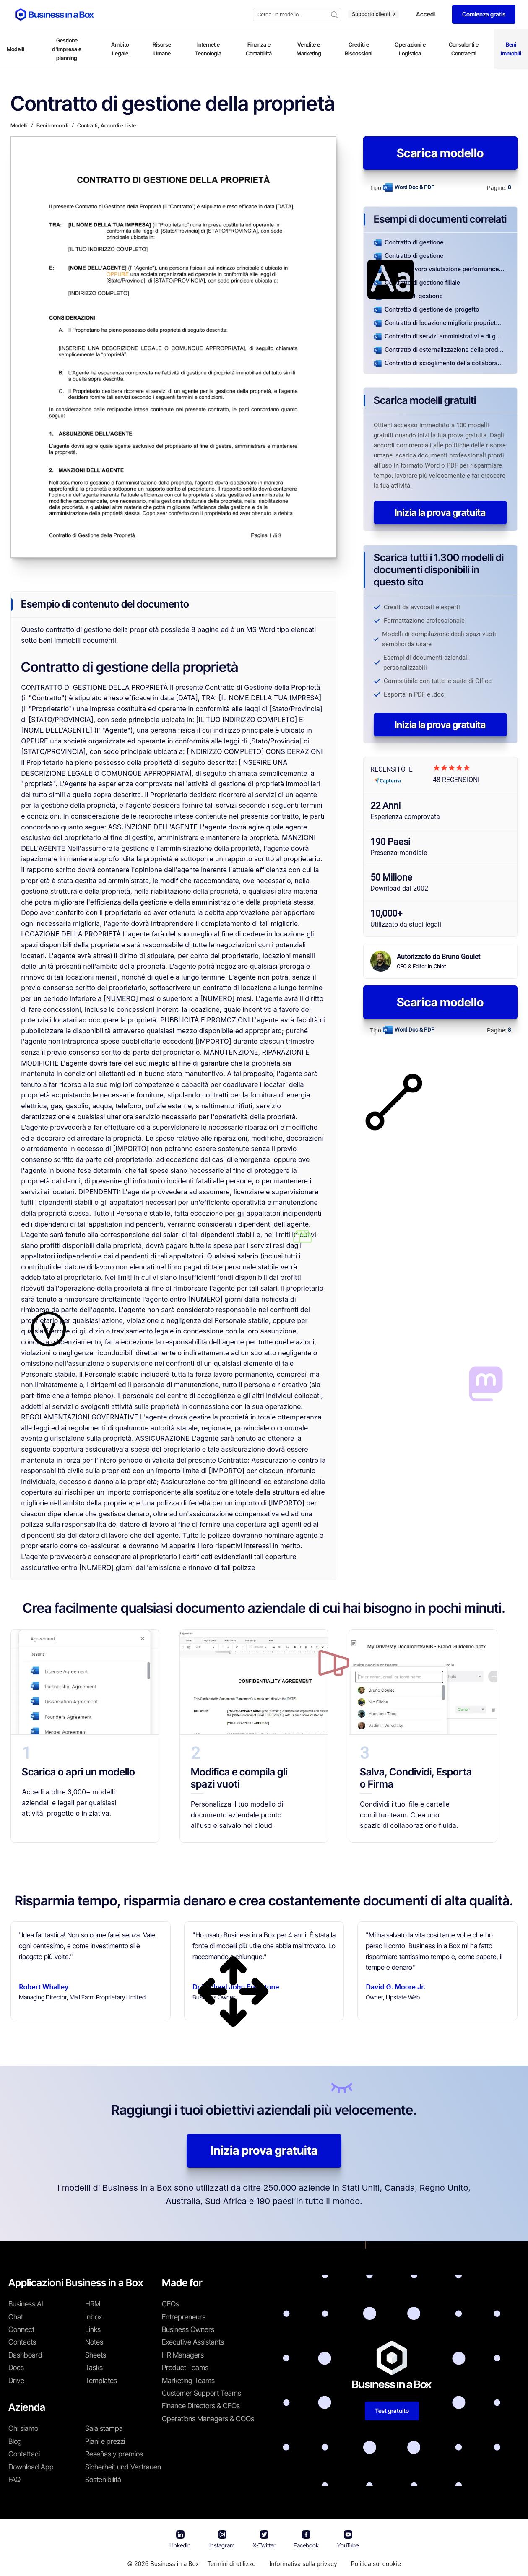 Image resolution: width=528 pixels, height=2576 pixels. I want to click on view solar panel or renewable energy settings, so click(302, 1237).